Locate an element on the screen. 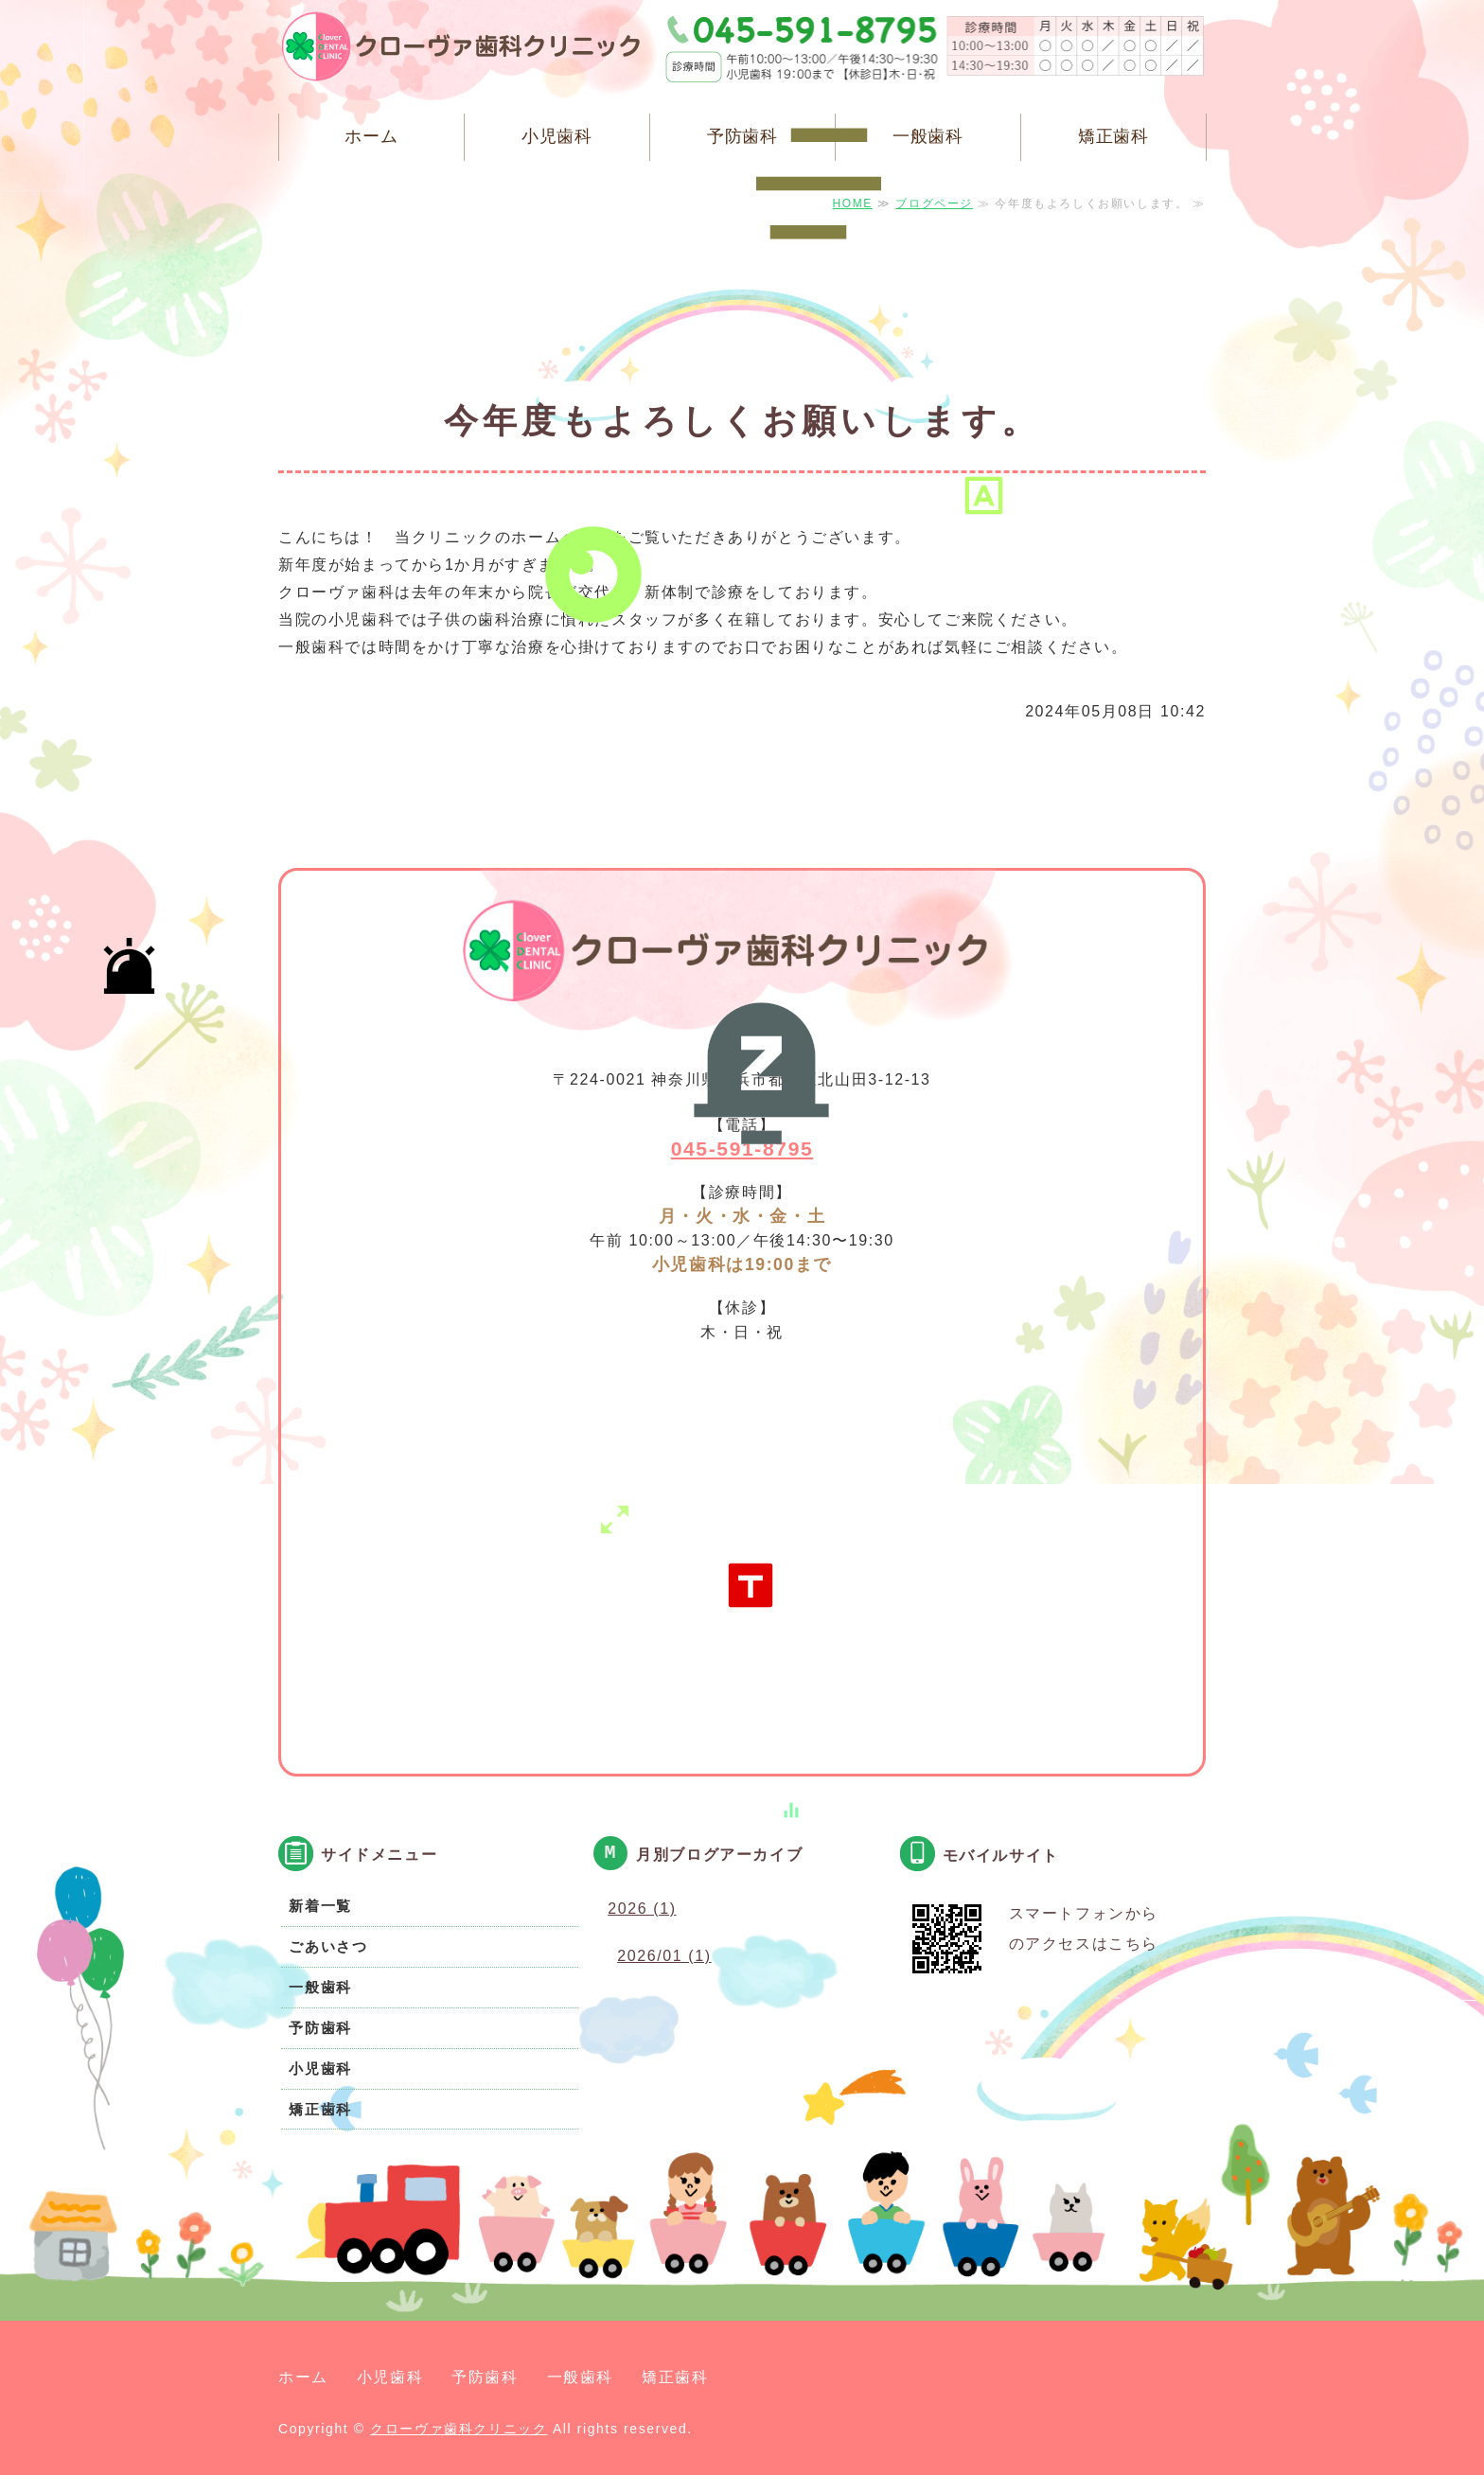  indicates a system warning or alert is located at coordinates (129, 965).